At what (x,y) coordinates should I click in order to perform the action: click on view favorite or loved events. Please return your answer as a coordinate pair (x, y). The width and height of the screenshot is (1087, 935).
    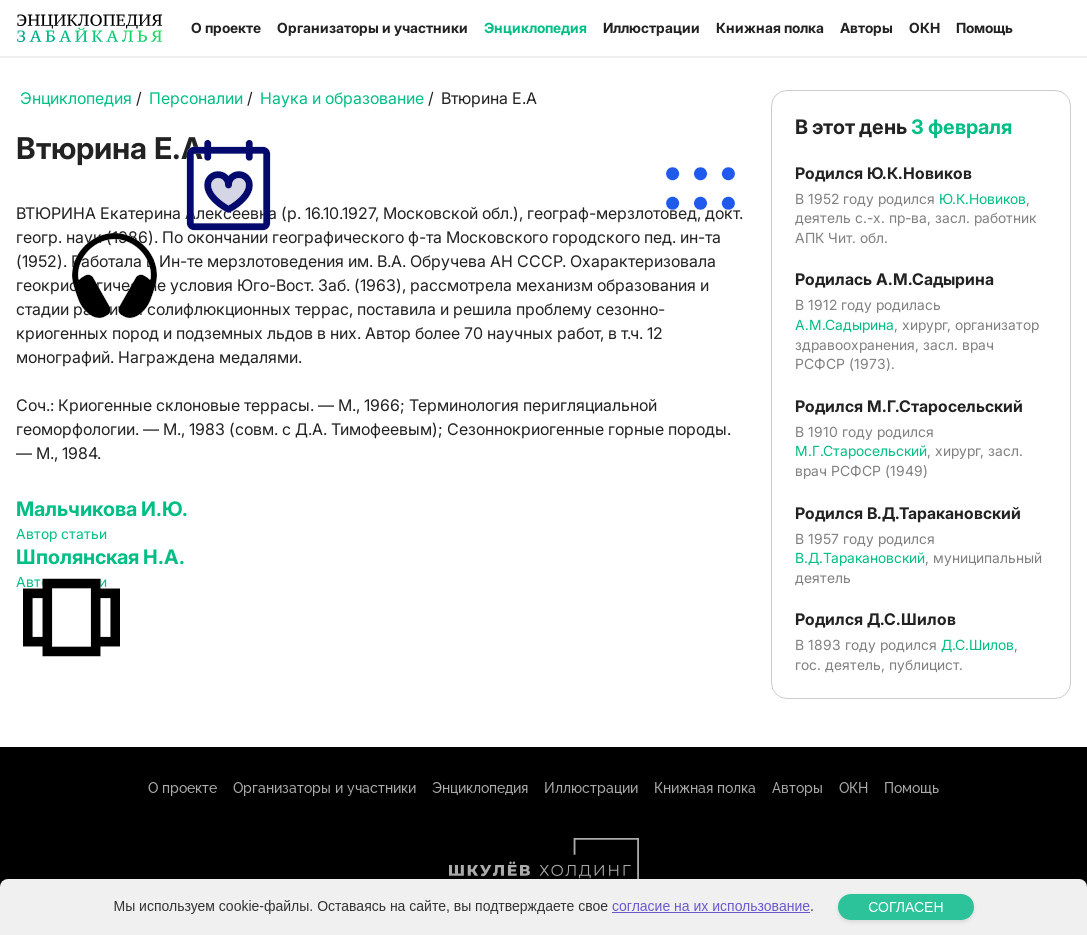
    Looking at the image, I should click on (228, 188).